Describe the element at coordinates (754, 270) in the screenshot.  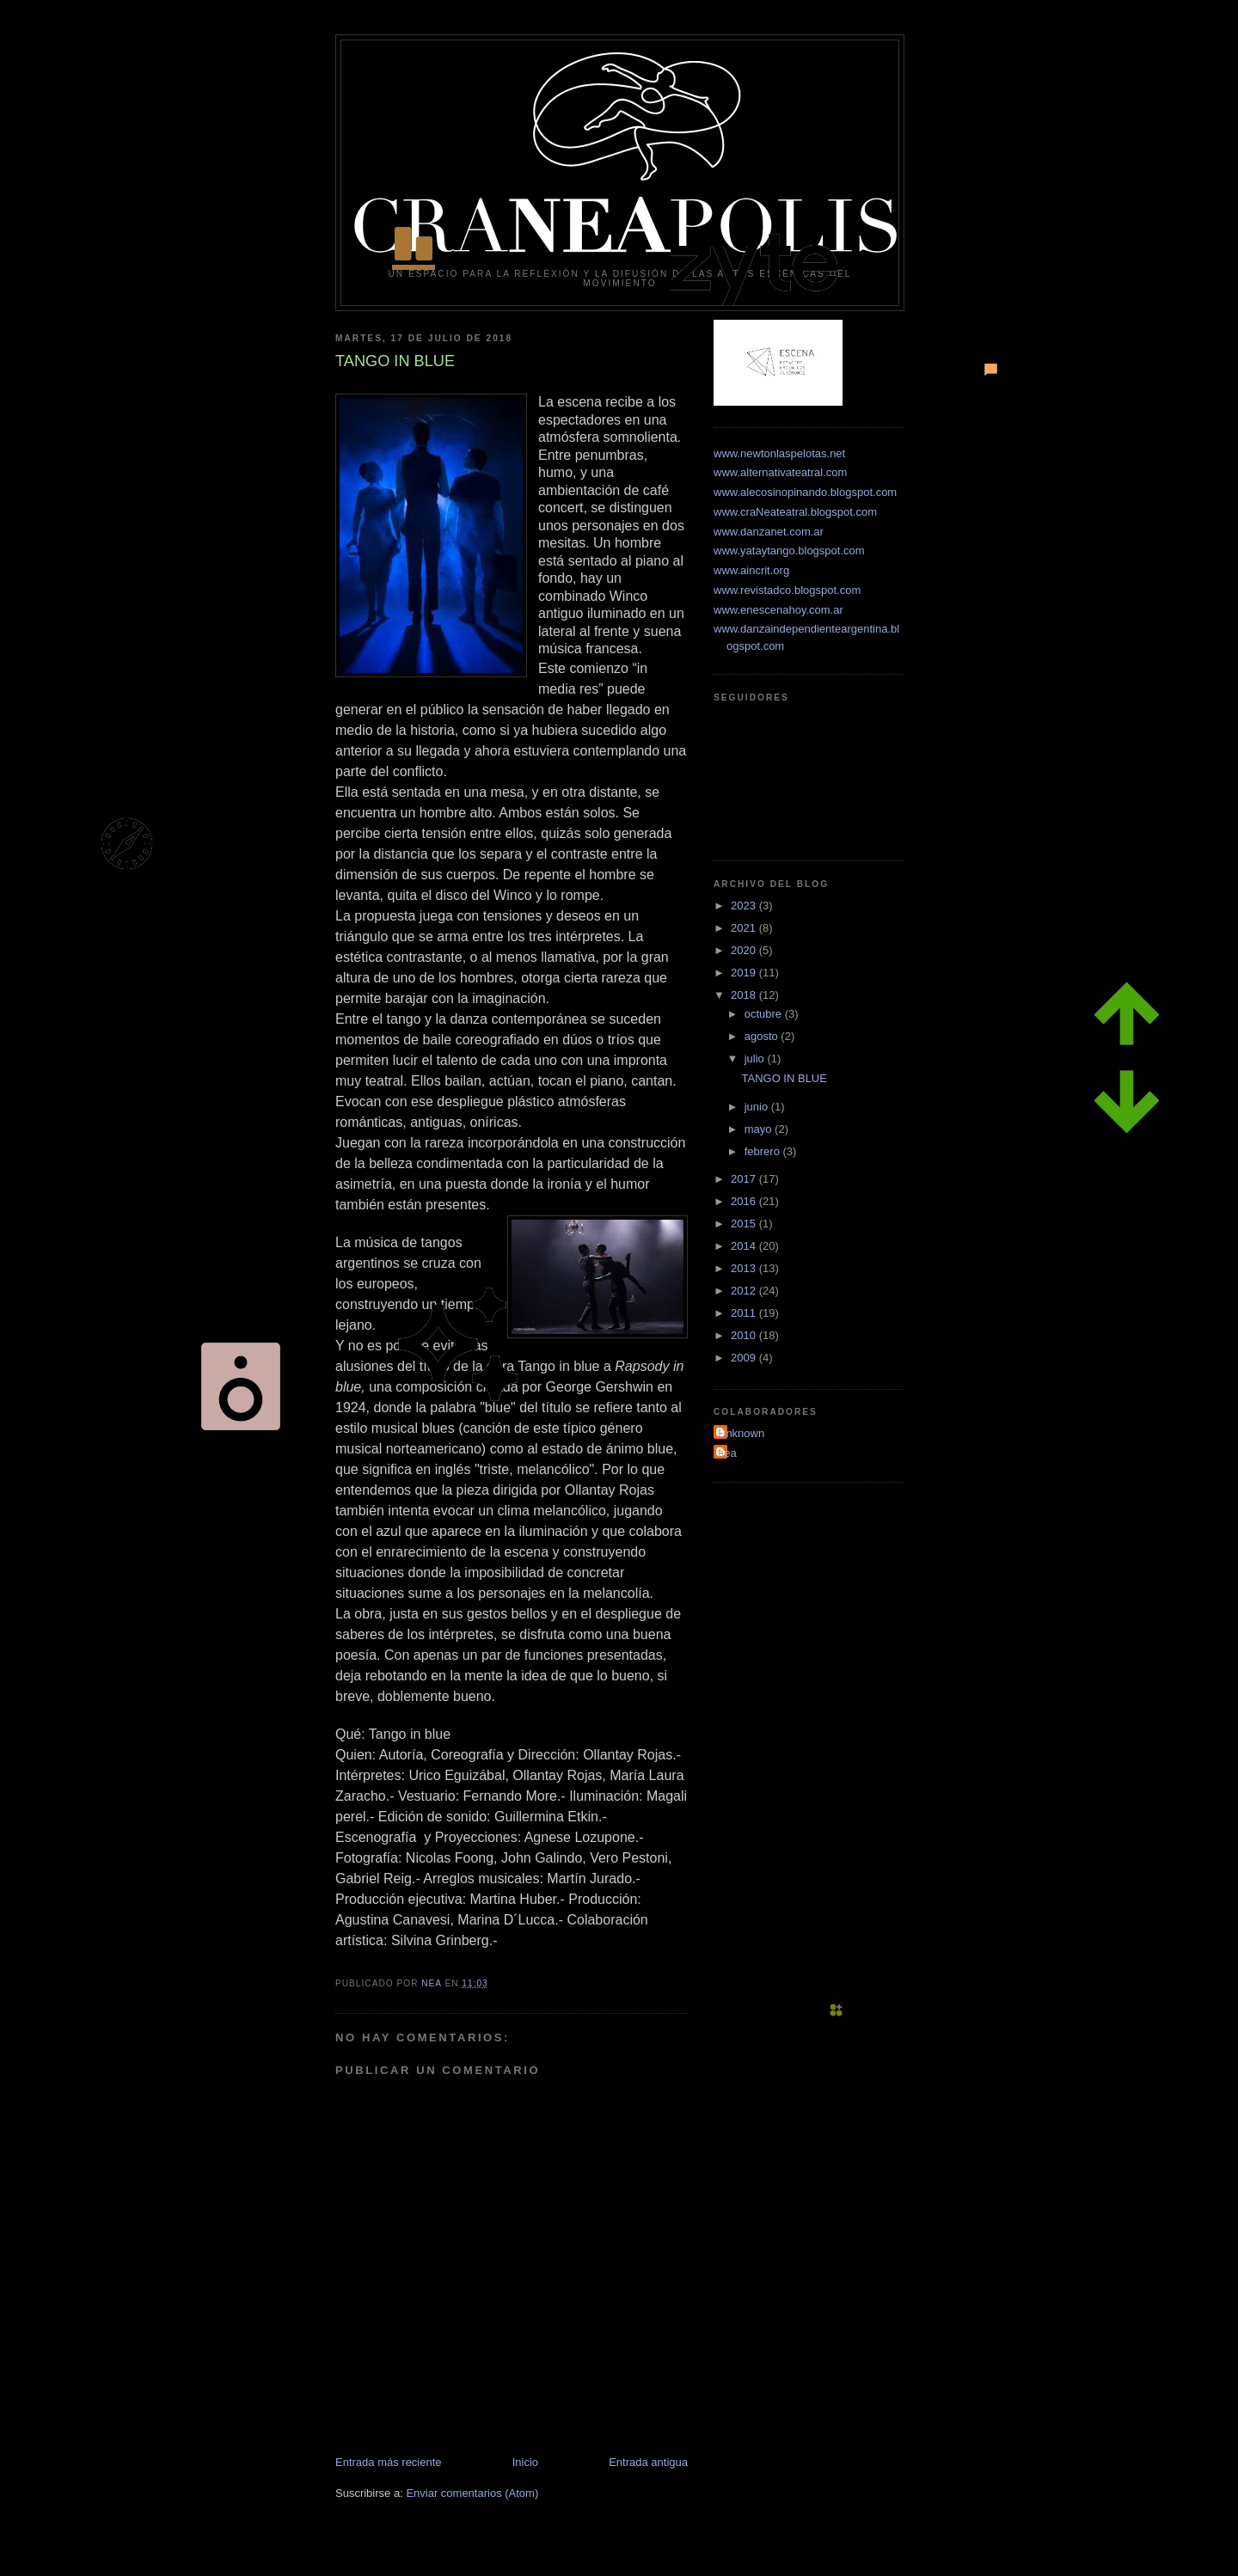
I see `Zyte company logo` at that location.